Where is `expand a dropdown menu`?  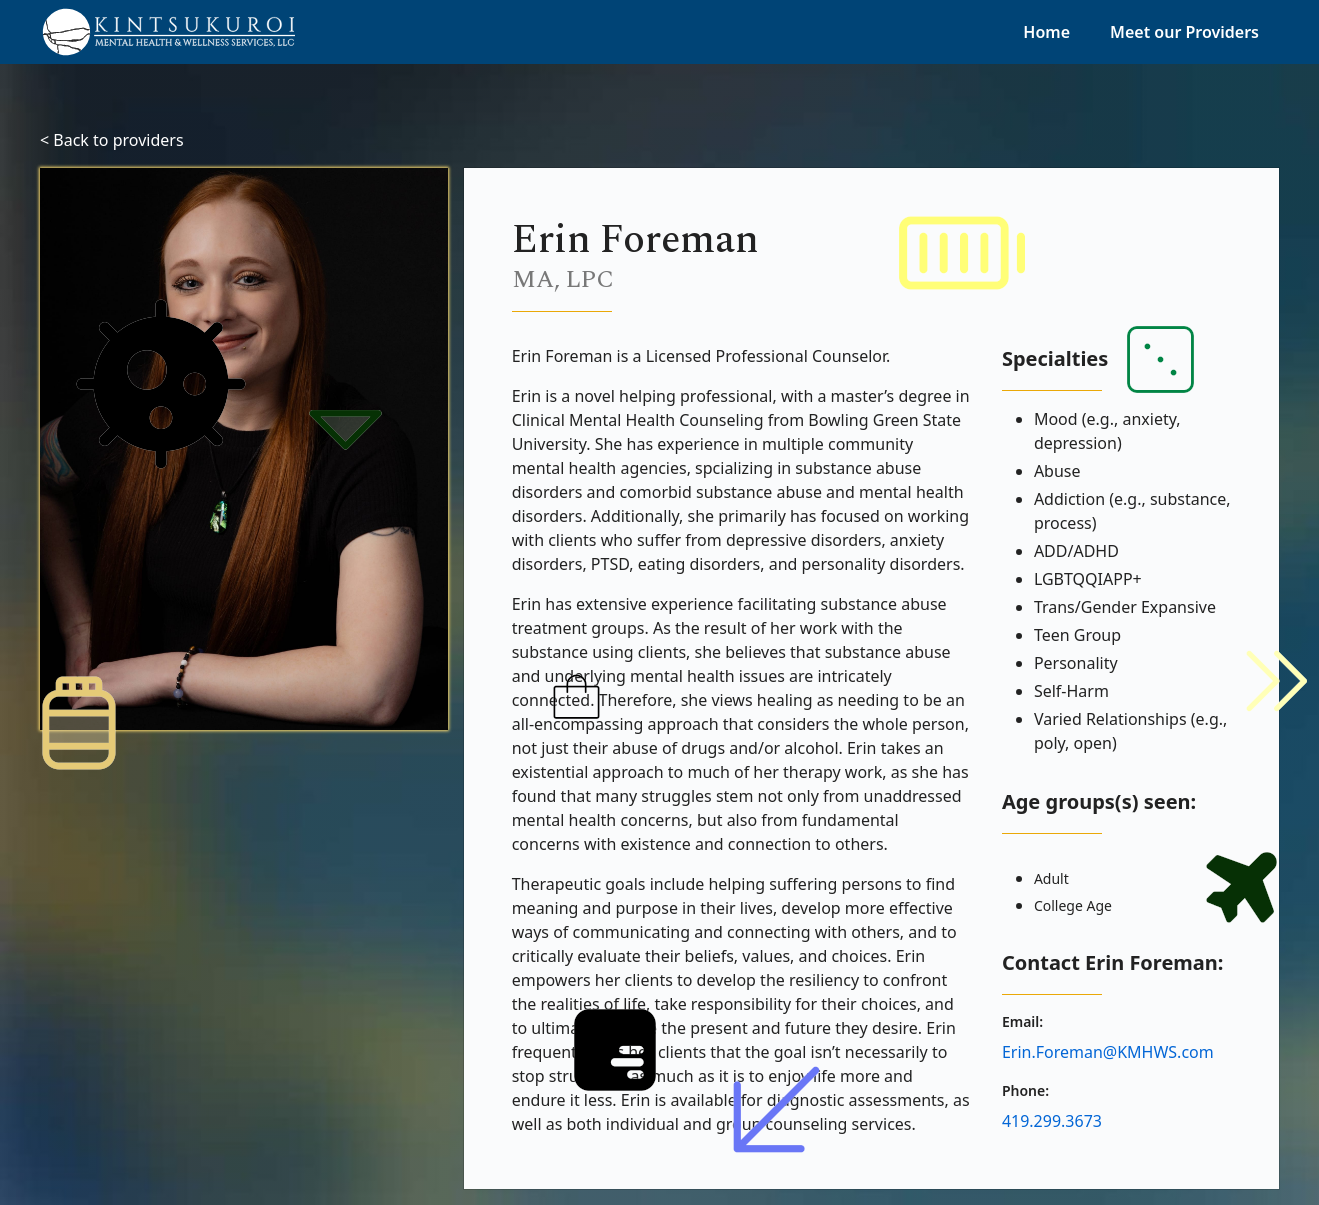 expand a dropdown menu is located at coordinates (345, 426).